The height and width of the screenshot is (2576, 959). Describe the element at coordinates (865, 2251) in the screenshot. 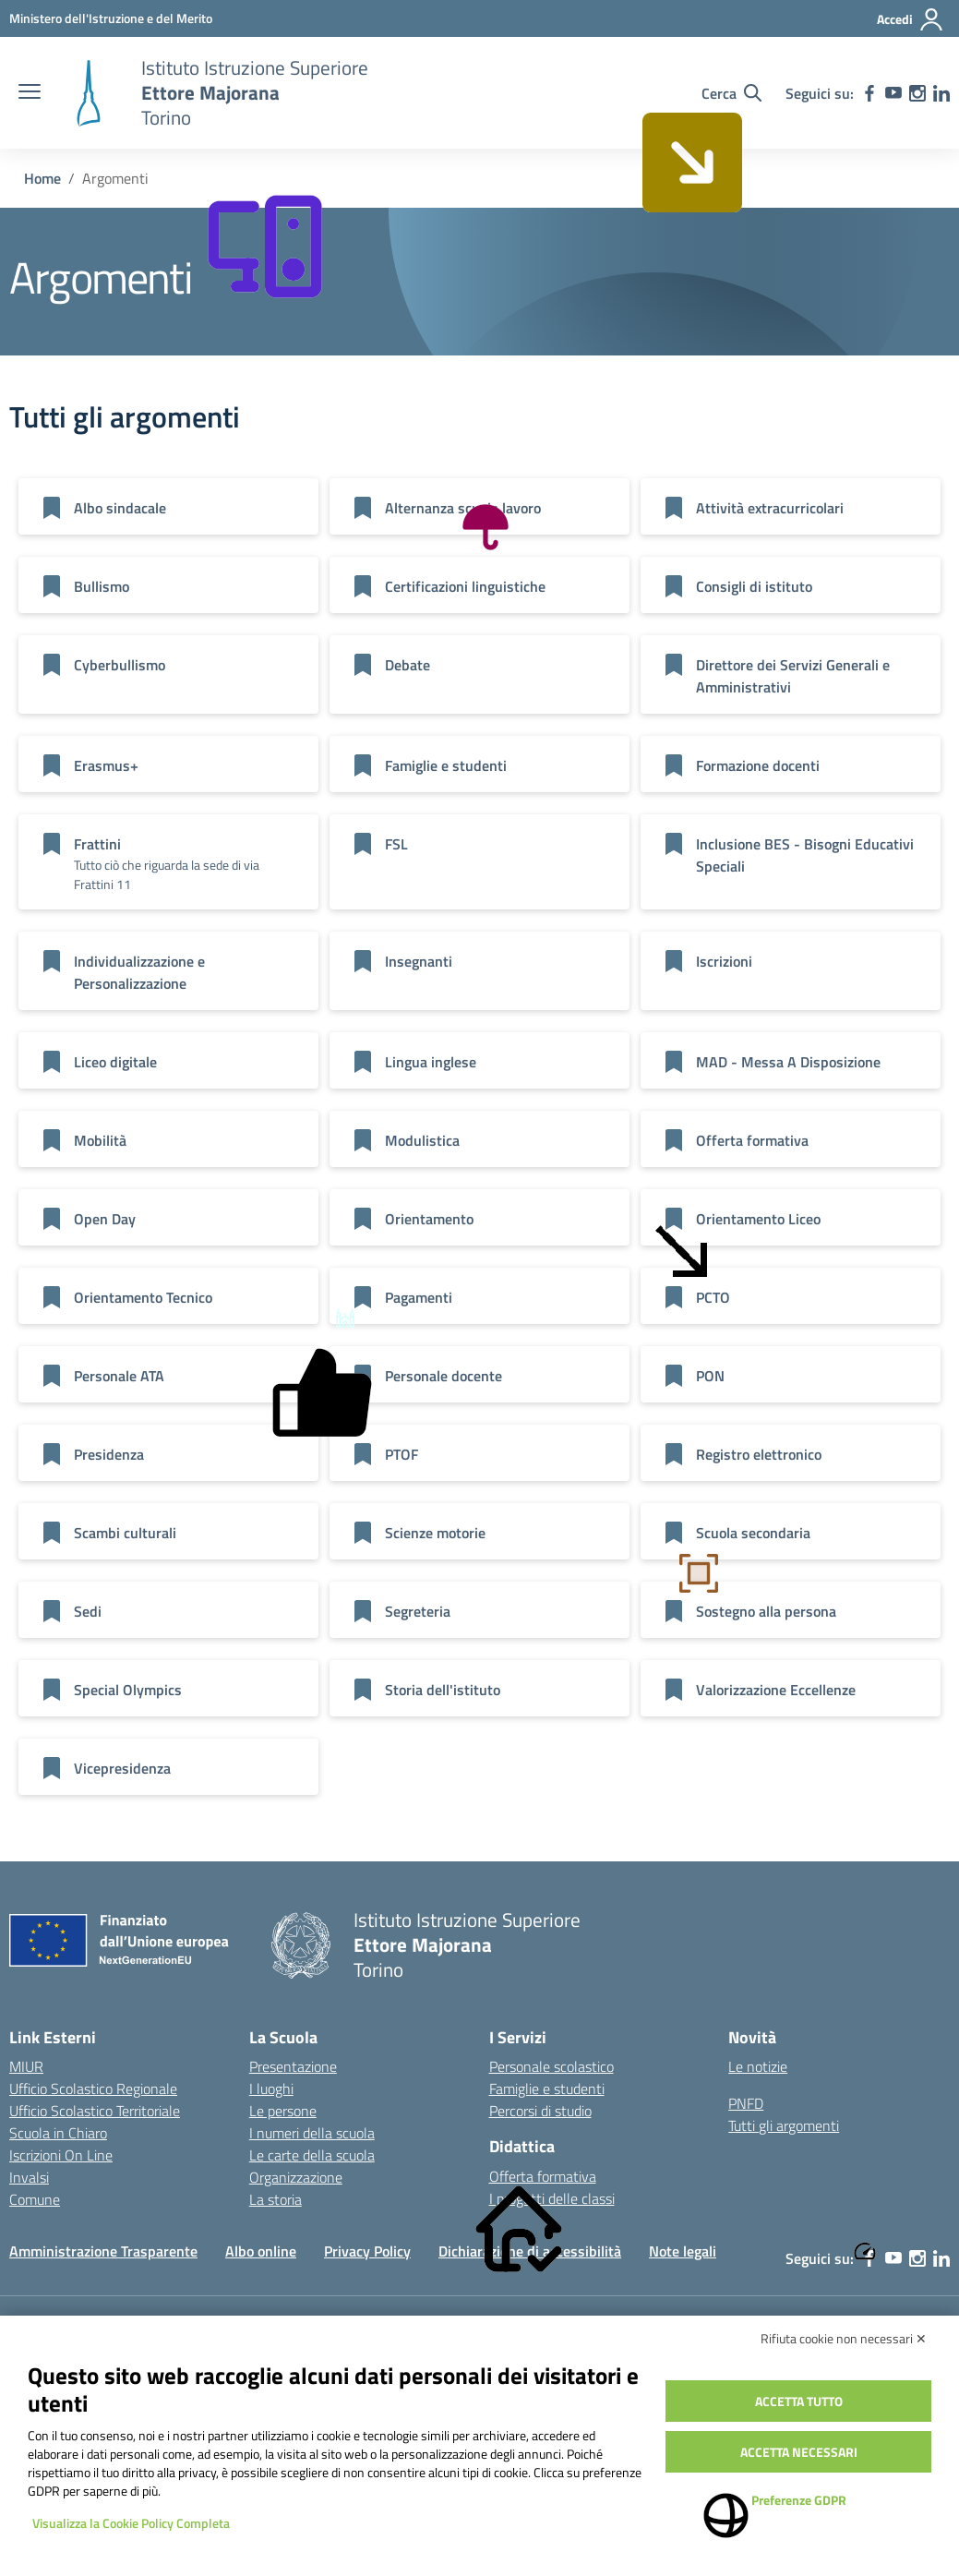

I see `adjust playback speed` at that location.